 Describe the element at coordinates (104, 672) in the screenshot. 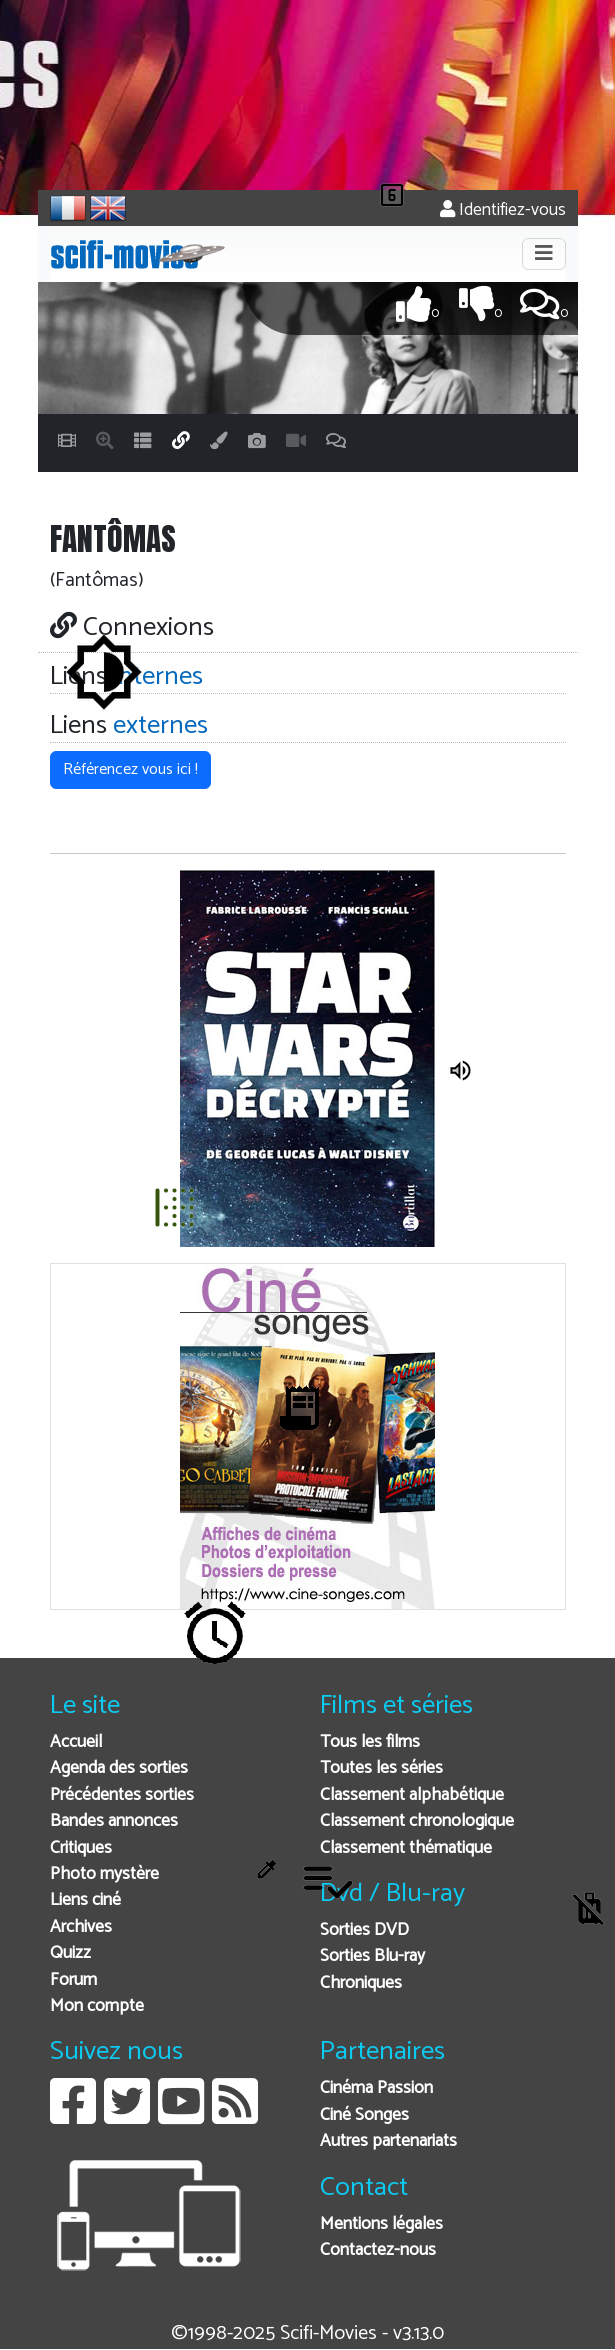

I see `adjust screen brightness level` at that location.